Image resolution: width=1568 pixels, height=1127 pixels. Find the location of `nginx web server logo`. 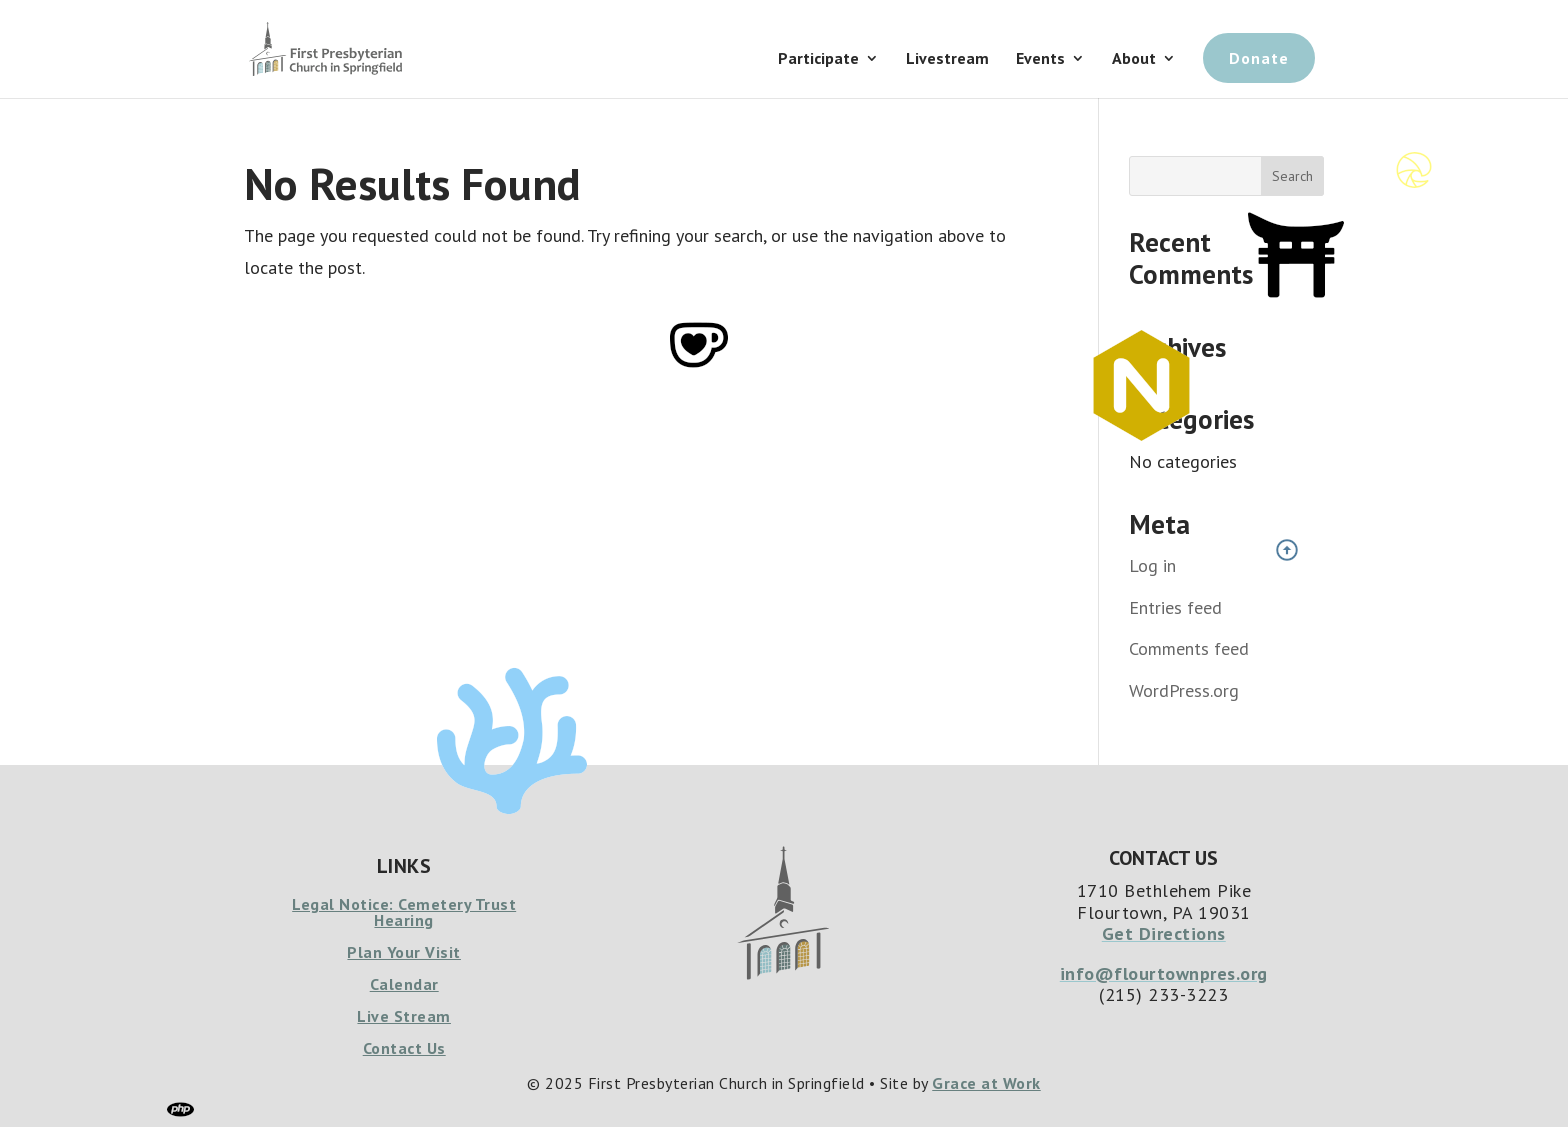

nginx web server logo is located at coordinates (1141, 385).